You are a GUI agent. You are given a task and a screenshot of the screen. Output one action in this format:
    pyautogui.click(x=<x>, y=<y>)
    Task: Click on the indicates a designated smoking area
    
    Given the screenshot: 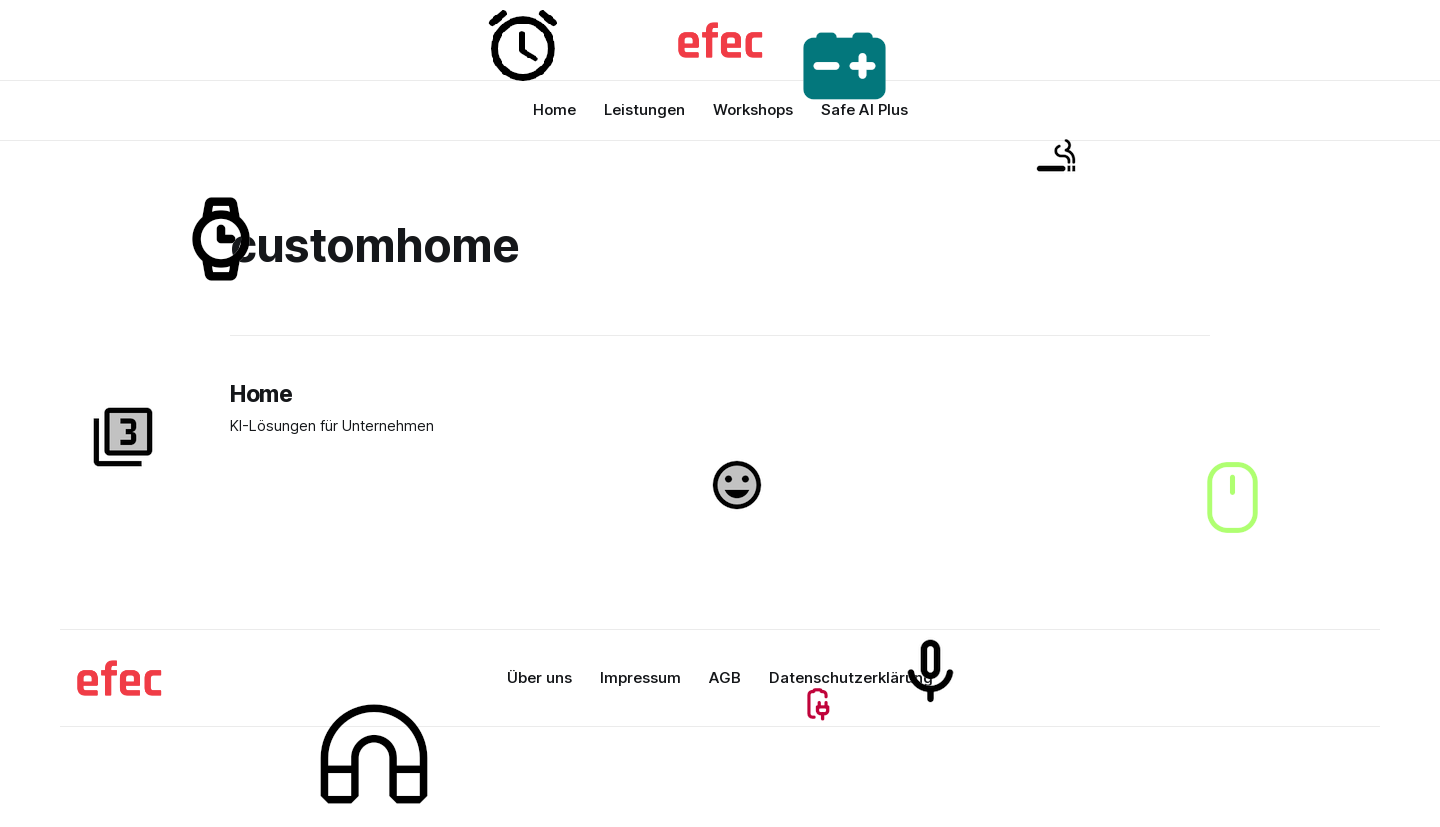 What is the action you would take?
    pyautogui.click(x=1056, y=158)
    